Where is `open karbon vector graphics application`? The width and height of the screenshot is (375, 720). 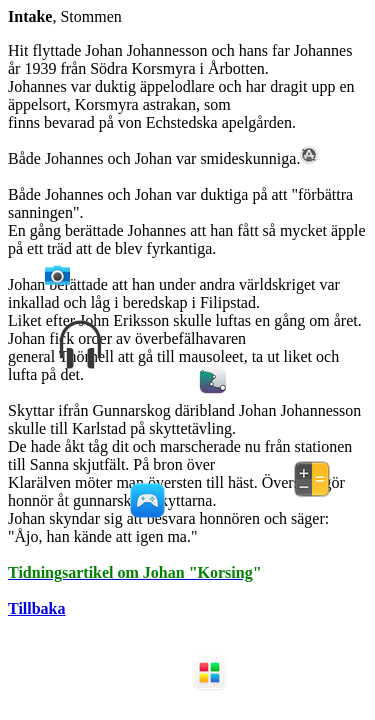 open karbon vector graphics application is located at coordinates (213, 380).